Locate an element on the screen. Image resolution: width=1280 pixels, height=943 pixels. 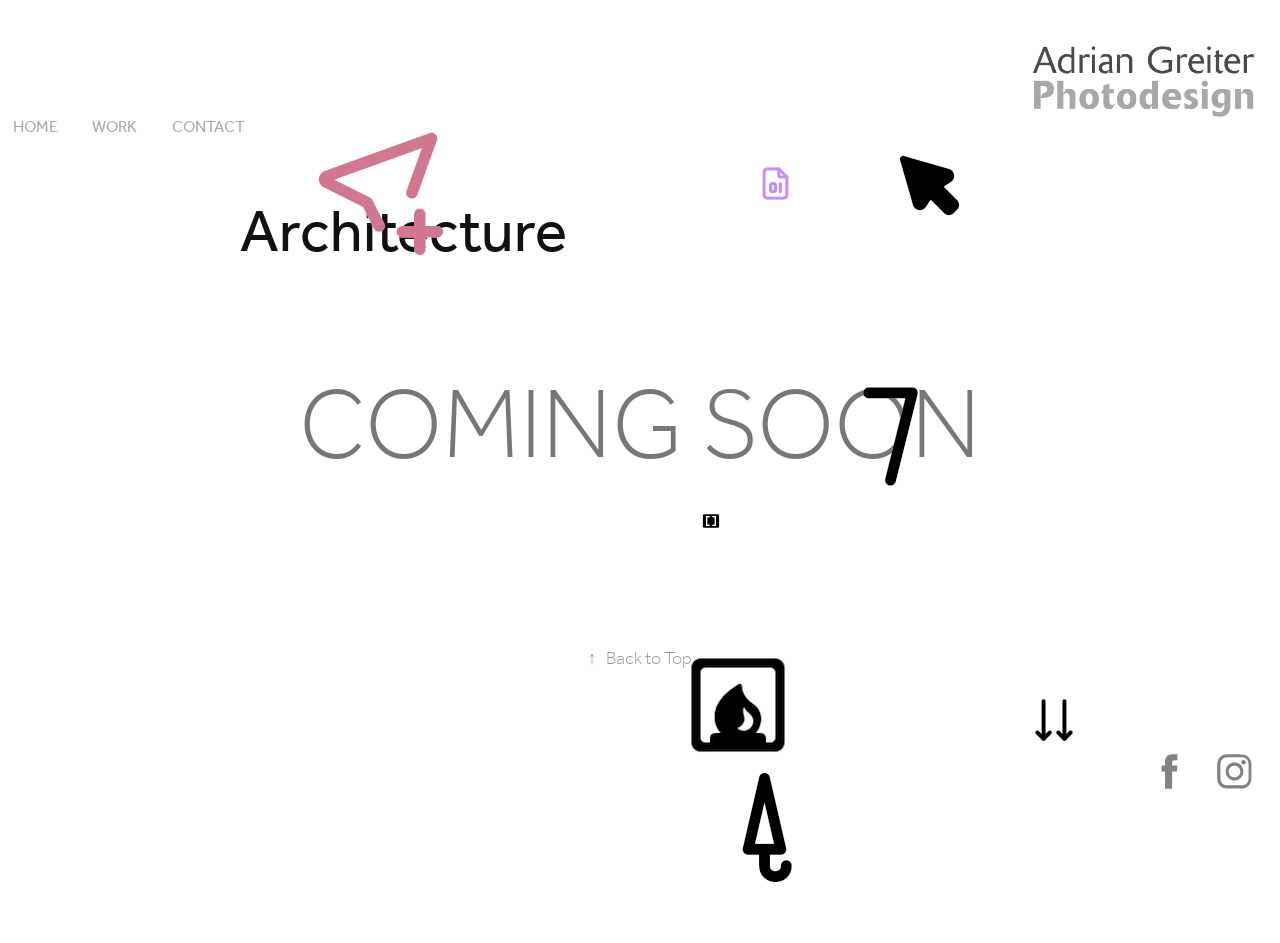
indicates dry or clear weather conditions is located at coordinates (764, 827).